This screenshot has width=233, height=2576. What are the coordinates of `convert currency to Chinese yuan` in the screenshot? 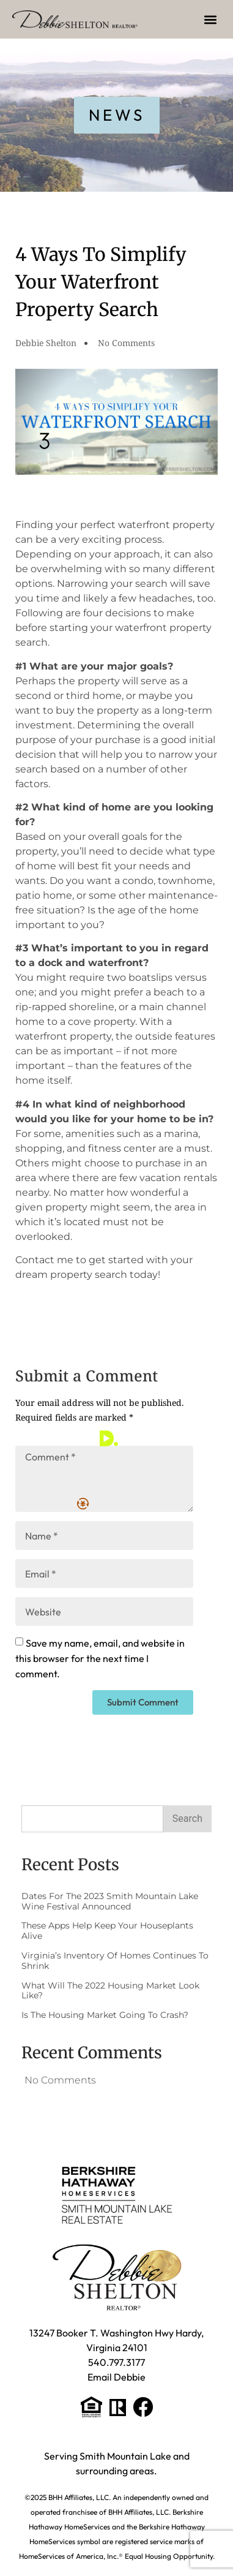 It's located at (83, 1503).